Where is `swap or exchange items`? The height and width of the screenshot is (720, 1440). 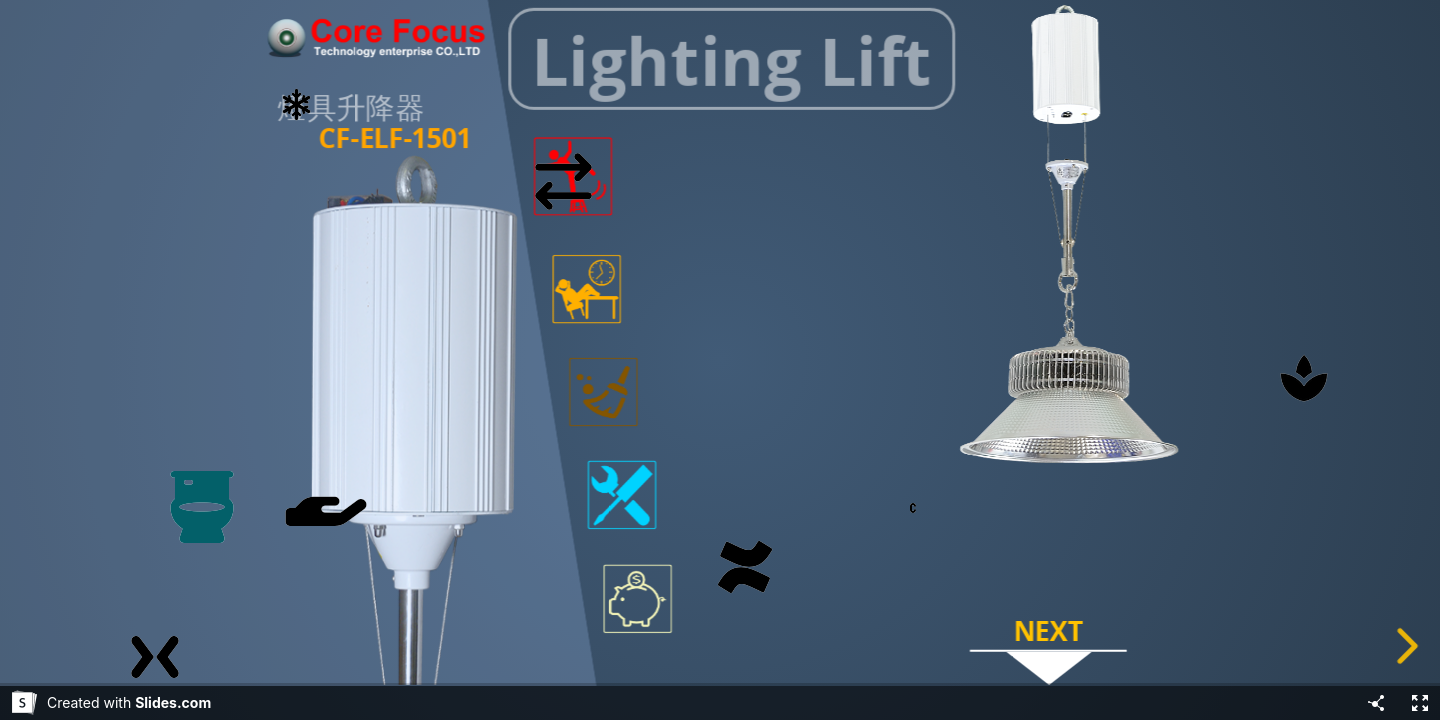 swap or exchange items is located at coordinates (563, 181).